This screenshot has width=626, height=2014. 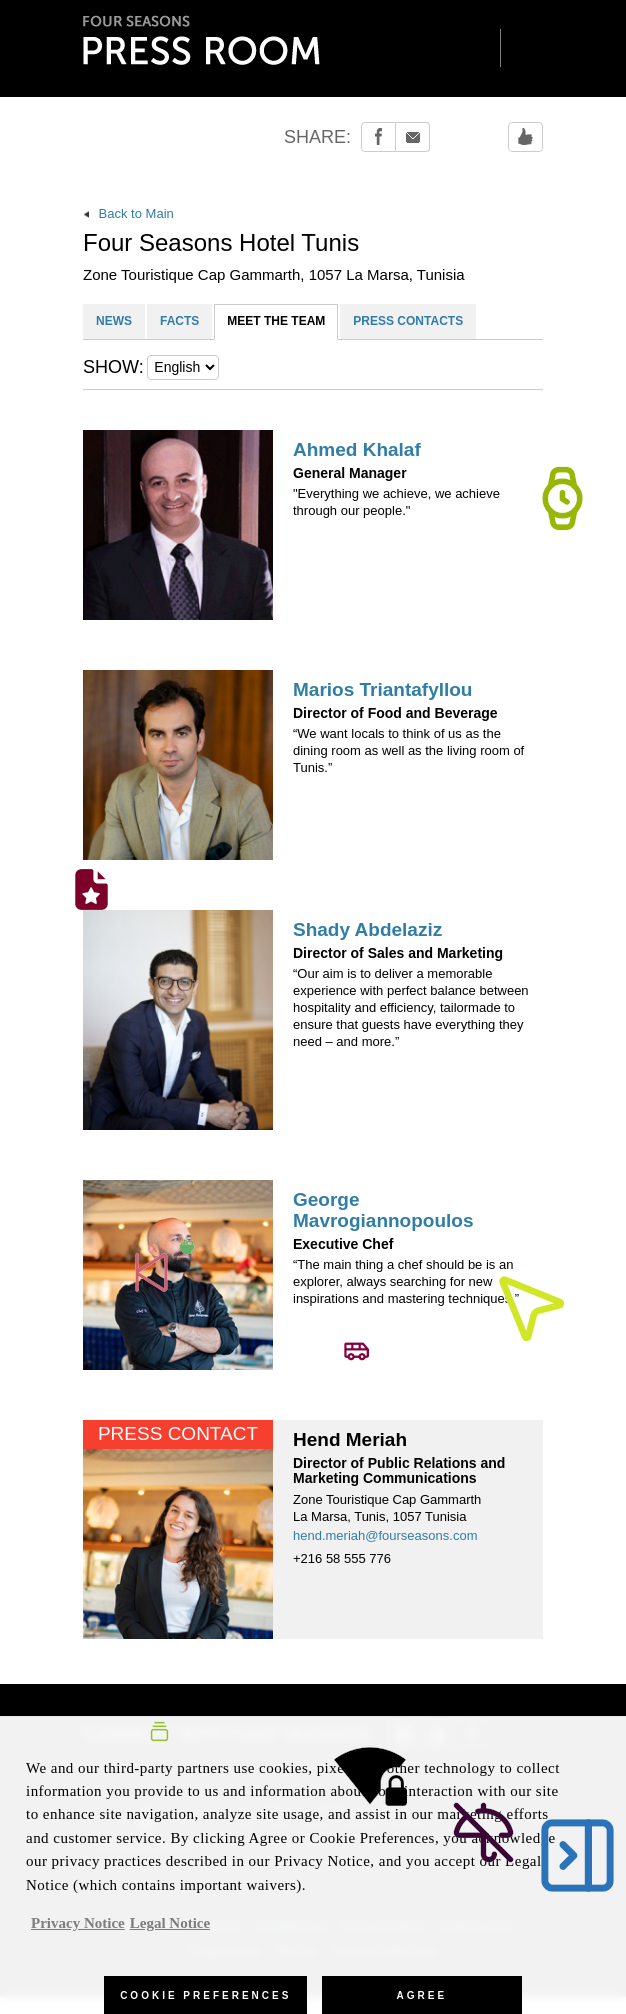 I want to click on cursor or pointer indicator, so click(x=530, y=1307).